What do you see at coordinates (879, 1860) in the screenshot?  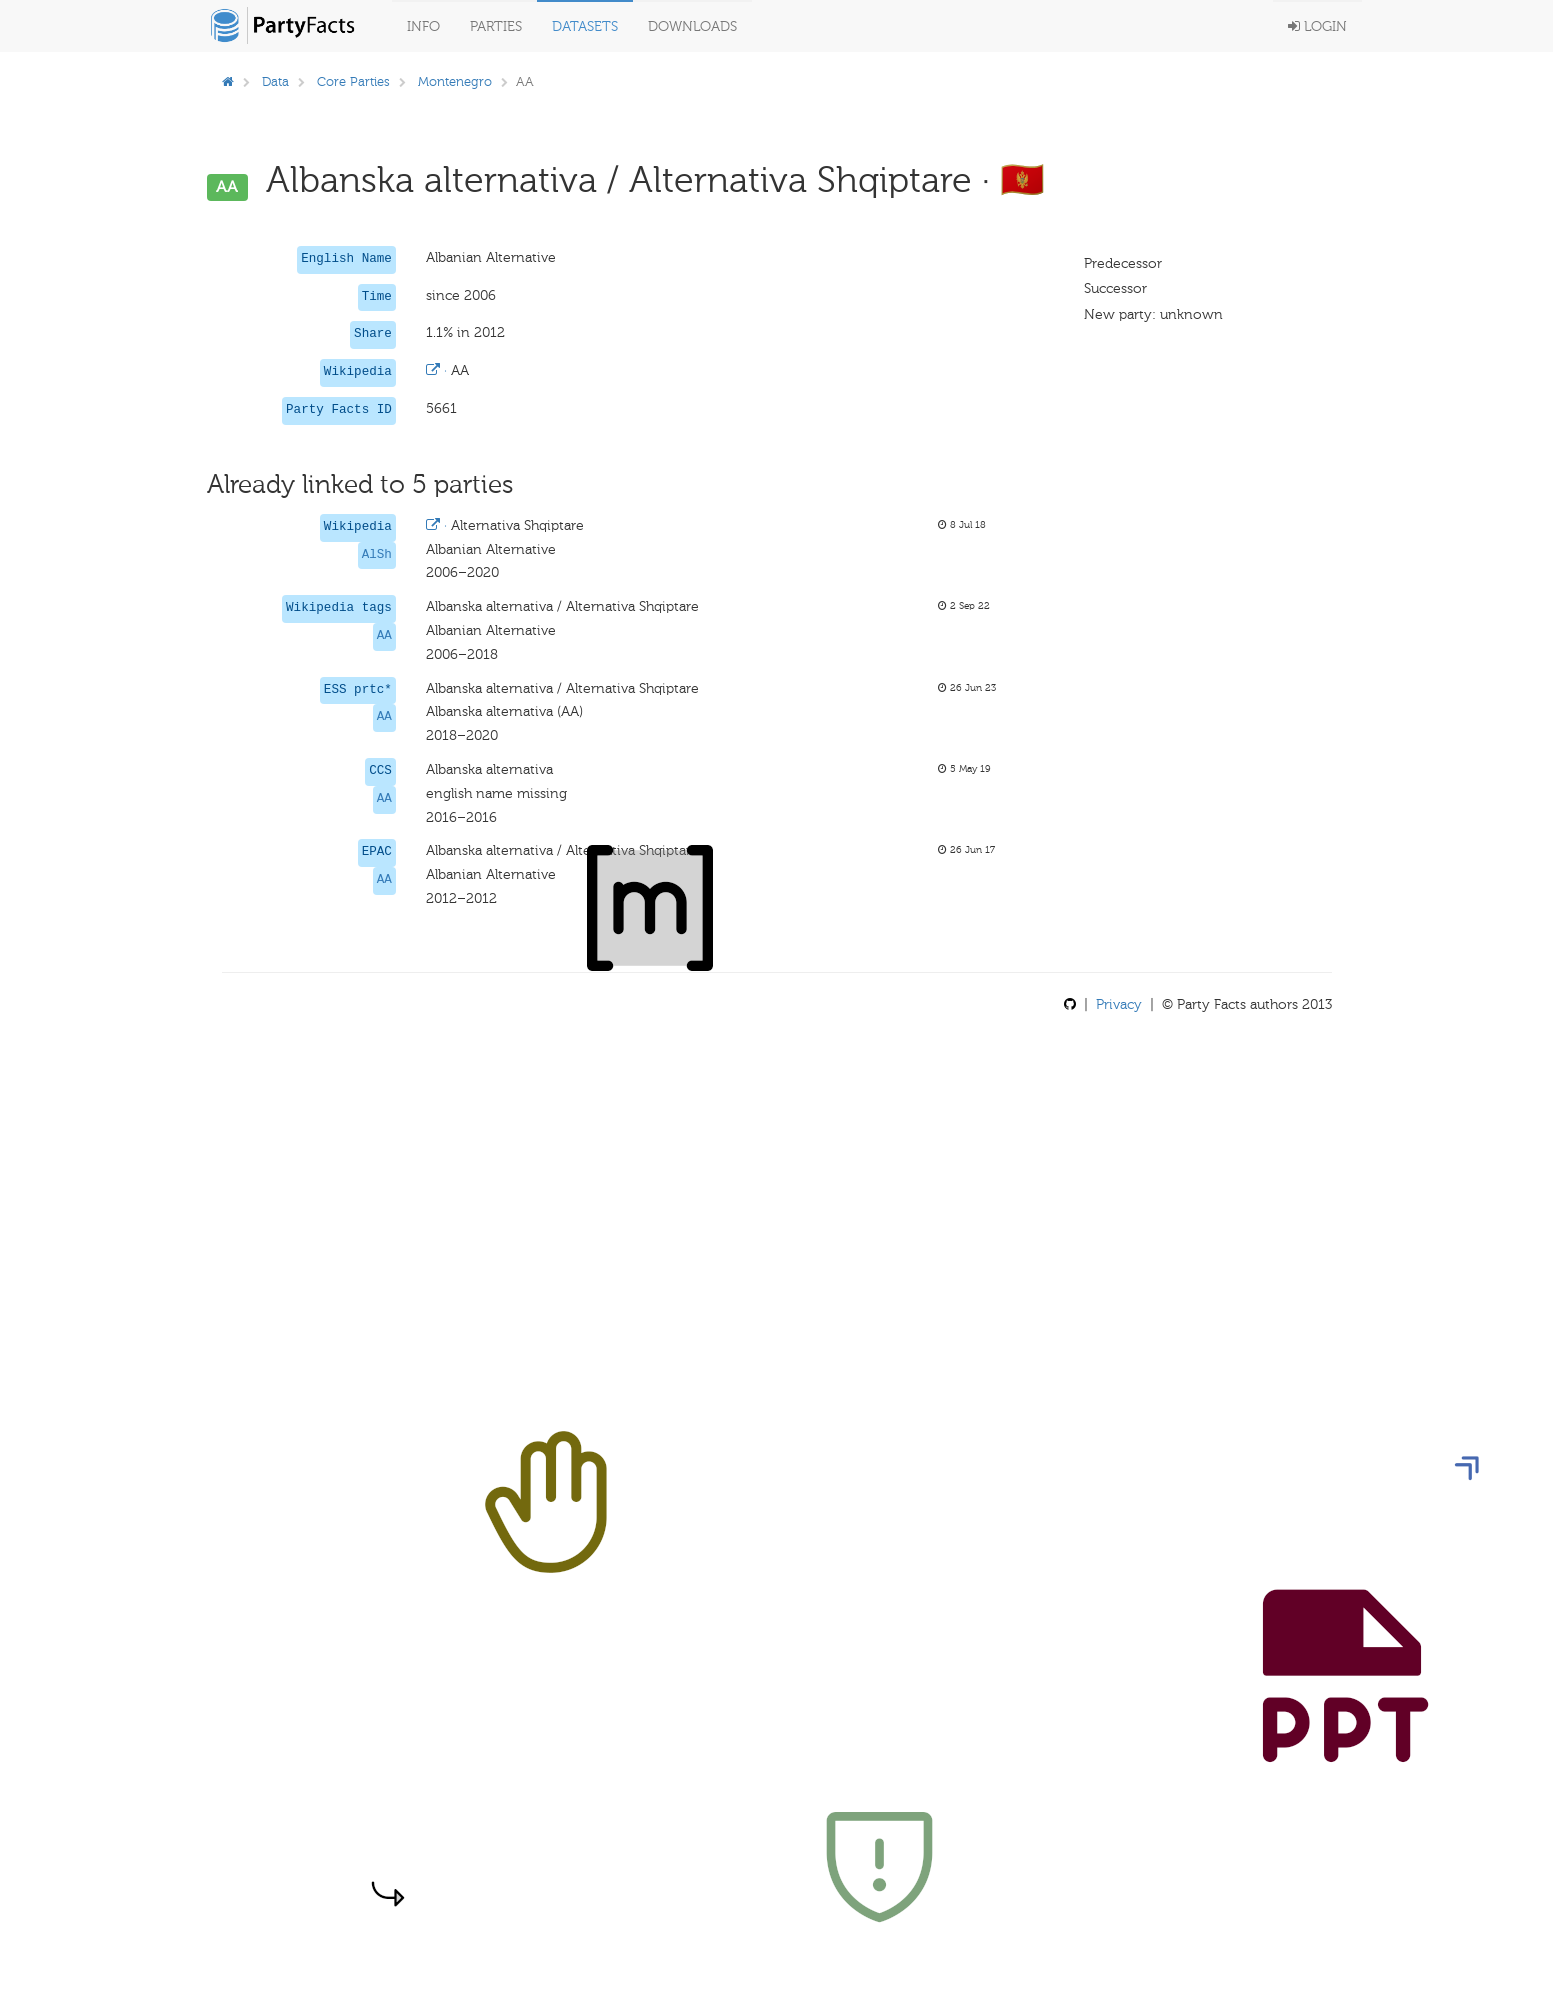 I see `security warning or potential threat detected` at bounding box center [879, 1860].